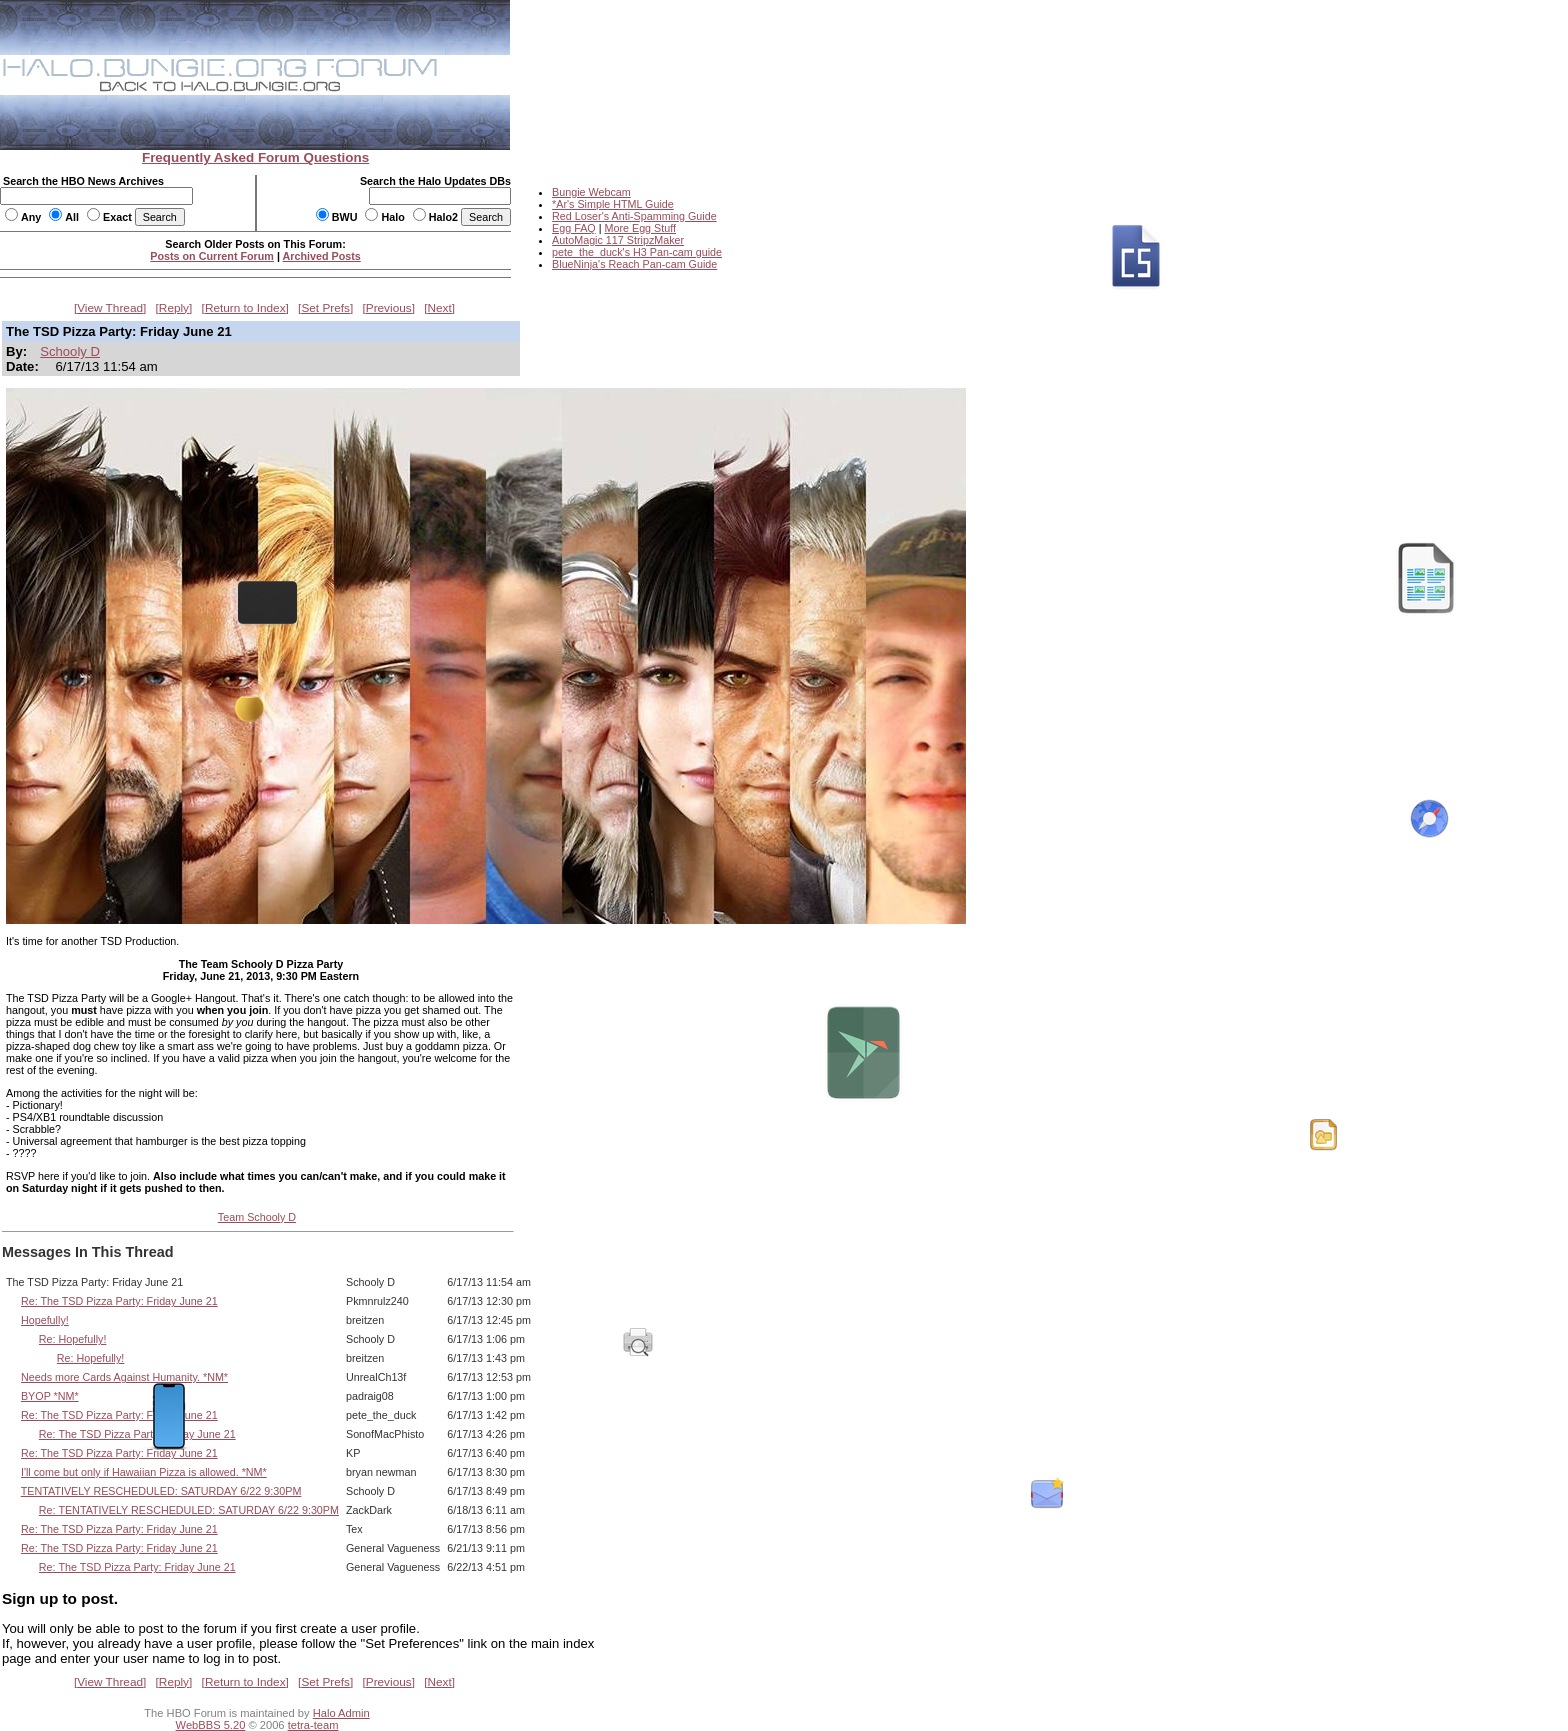 This screenshot has width=1568, height=1731. What do you see at coordinates (267, 602) in the screenshot?
I see `magic trackpad connected via bluetooth` at bounding box center [267, 602].